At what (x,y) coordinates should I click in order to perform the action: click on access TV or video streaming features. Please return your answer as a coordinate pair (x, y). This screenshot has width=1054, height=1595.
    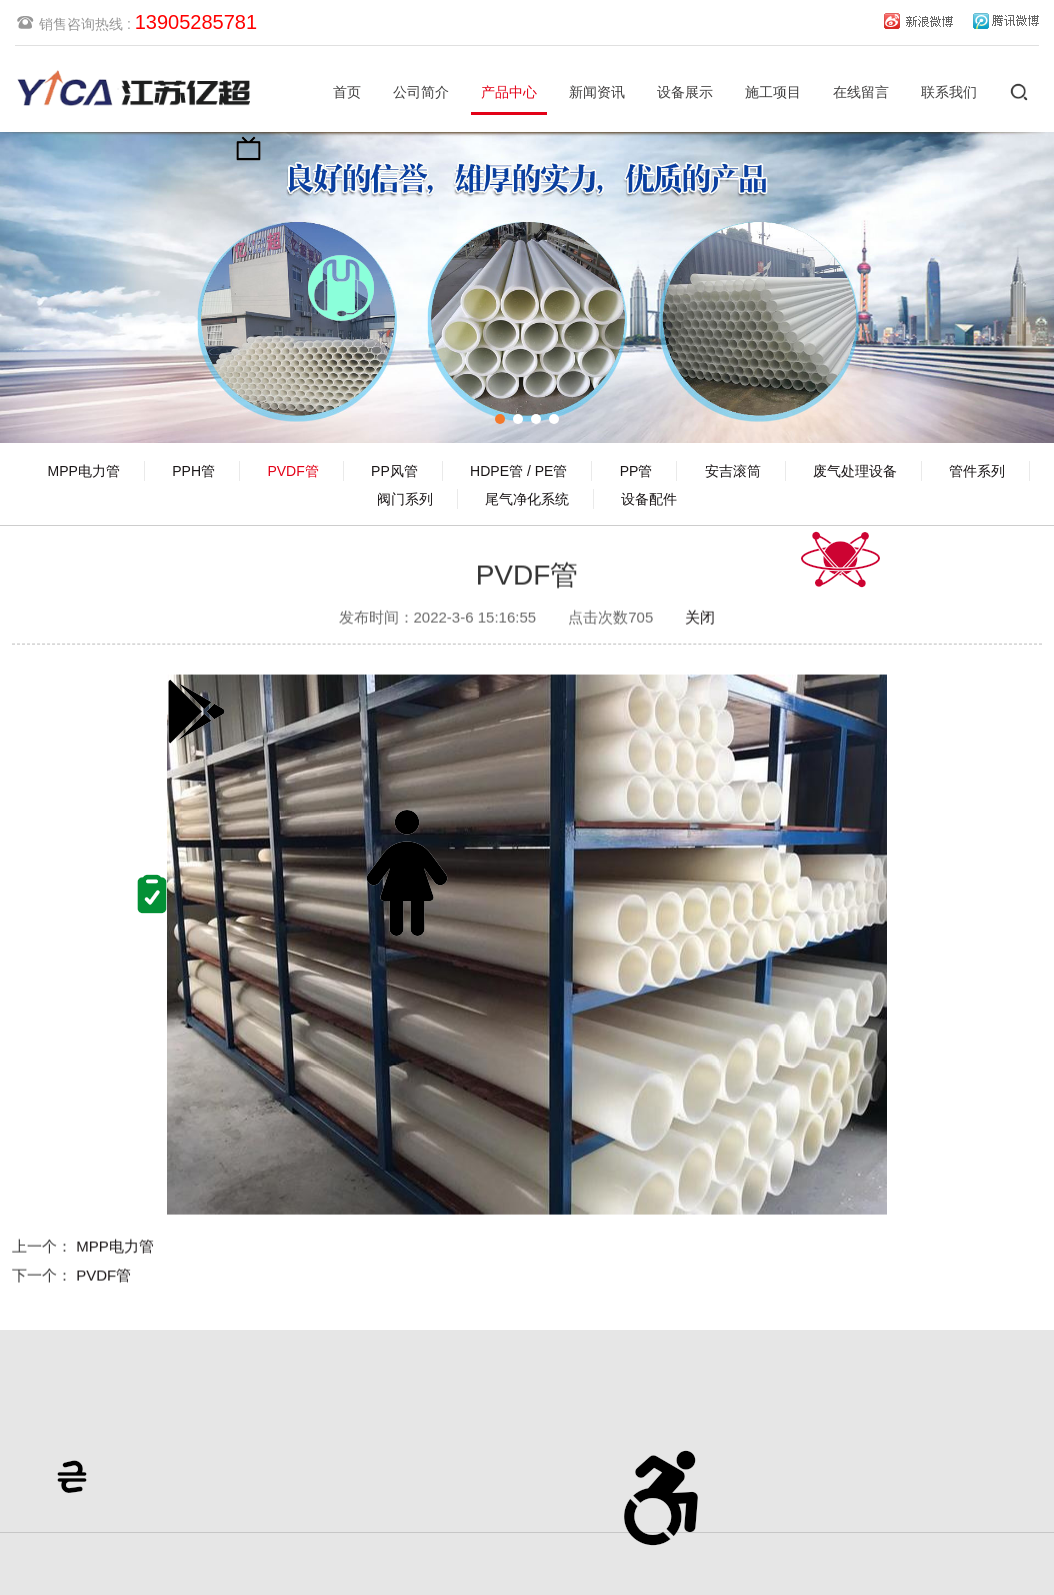
    Looking at the image, I should click on (248, 149).